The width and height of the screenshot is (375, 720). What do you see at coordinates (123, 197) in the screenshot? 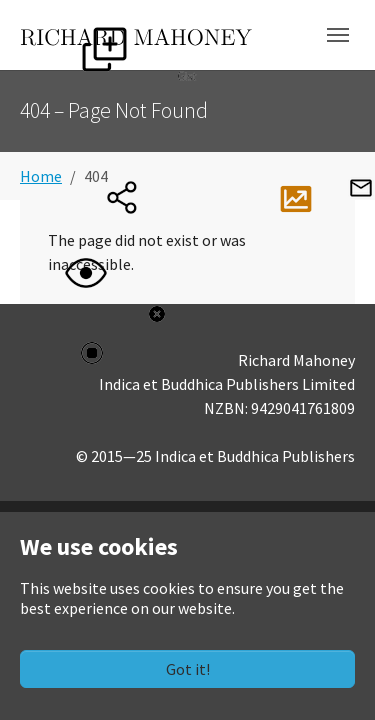
I see `share content to other apps or platforms` at bounding box center [123, 197].